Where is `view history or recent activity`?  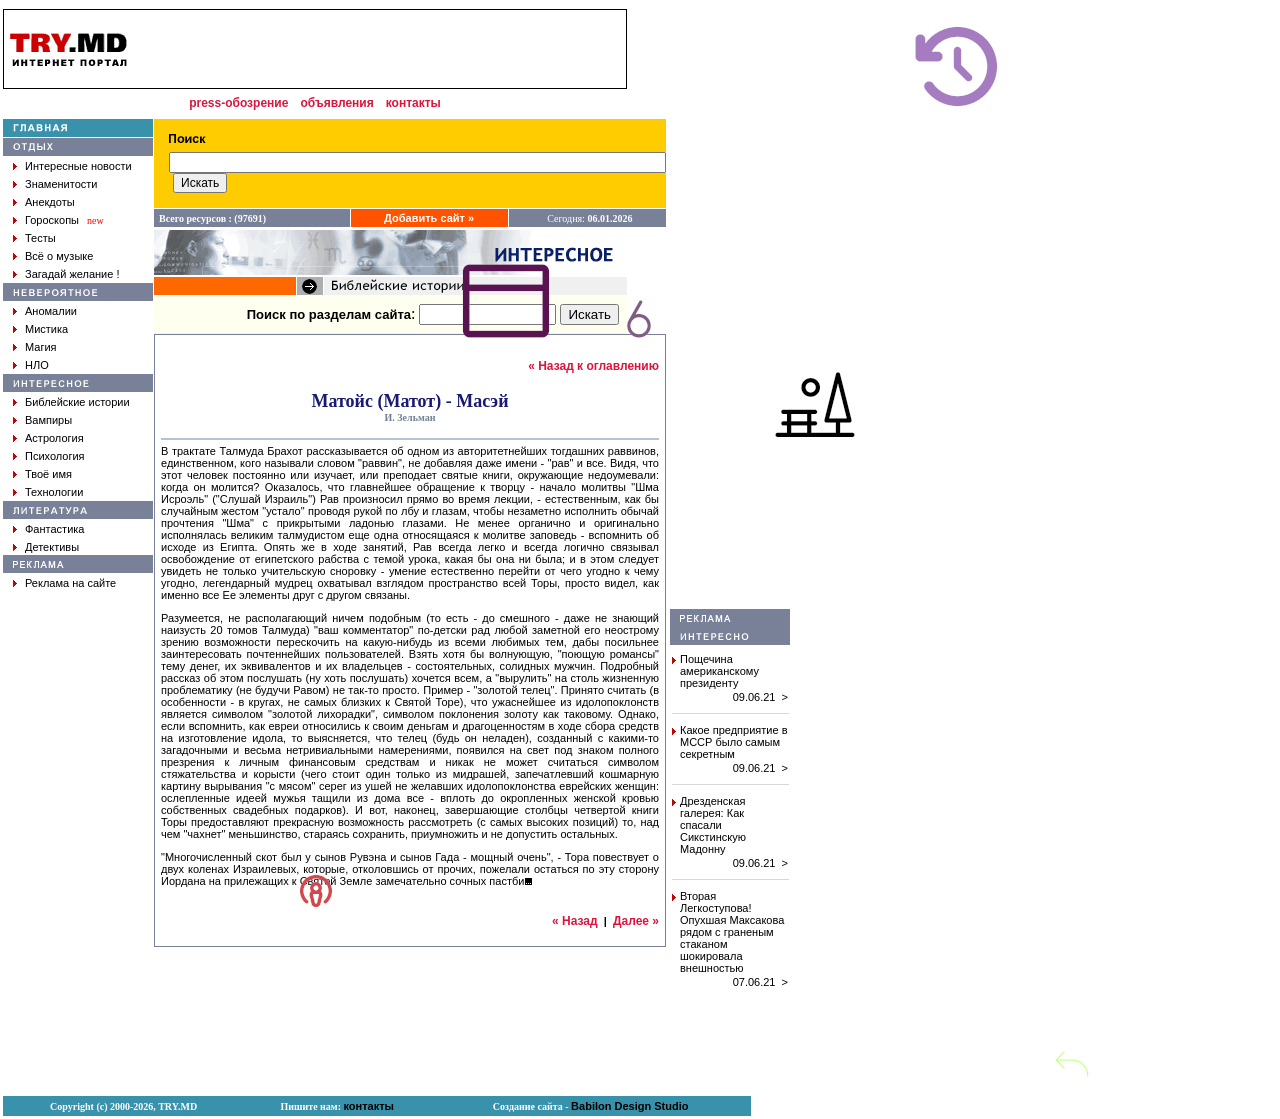 view history or recent activity is located at coordinates (957, 66).